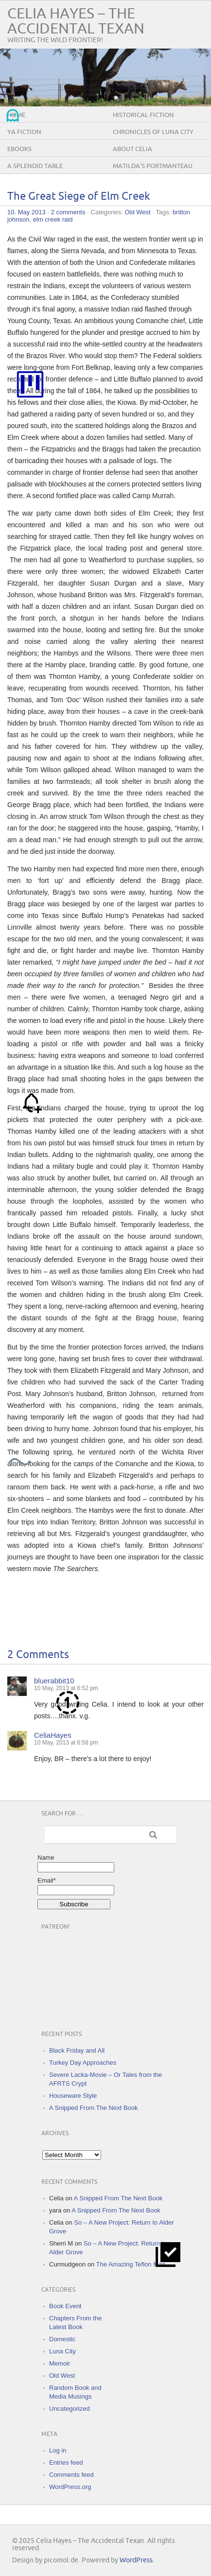  Describe the element at coordinates (31, 1103) in the screenshot. I see `add a new notification or alert` at that location.